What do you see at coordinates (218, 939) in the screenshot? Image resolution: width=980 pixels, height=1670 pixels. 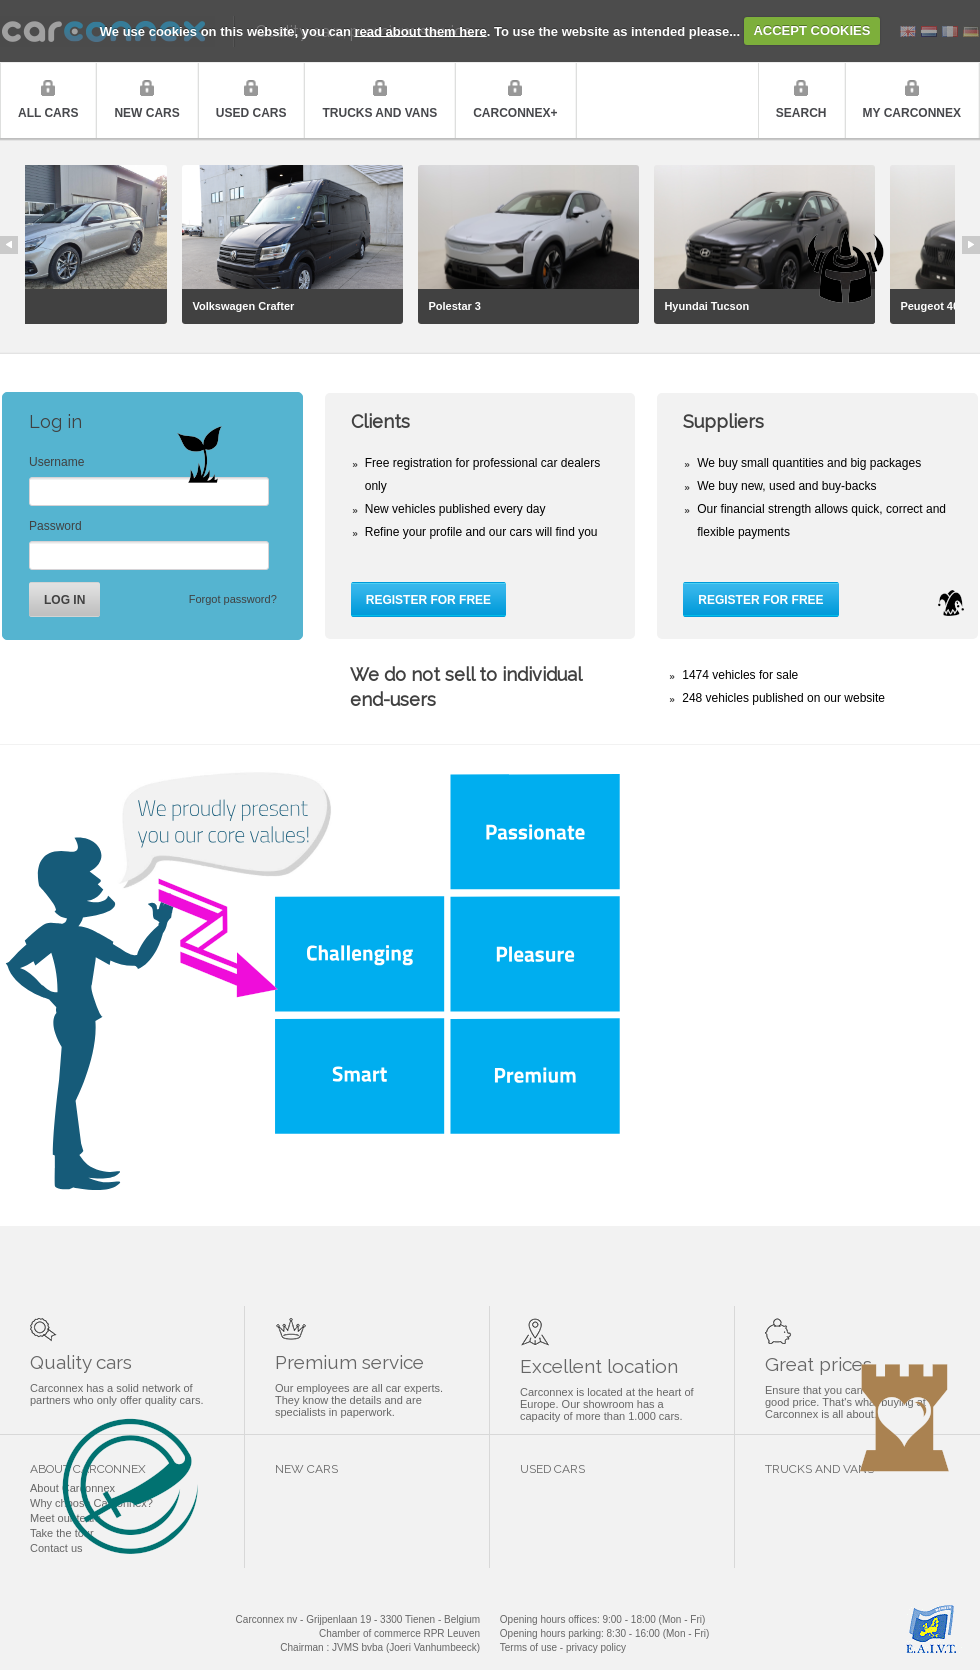 I see `indicates a zigzag or multi-directional path` at bounding box center [218, 939].